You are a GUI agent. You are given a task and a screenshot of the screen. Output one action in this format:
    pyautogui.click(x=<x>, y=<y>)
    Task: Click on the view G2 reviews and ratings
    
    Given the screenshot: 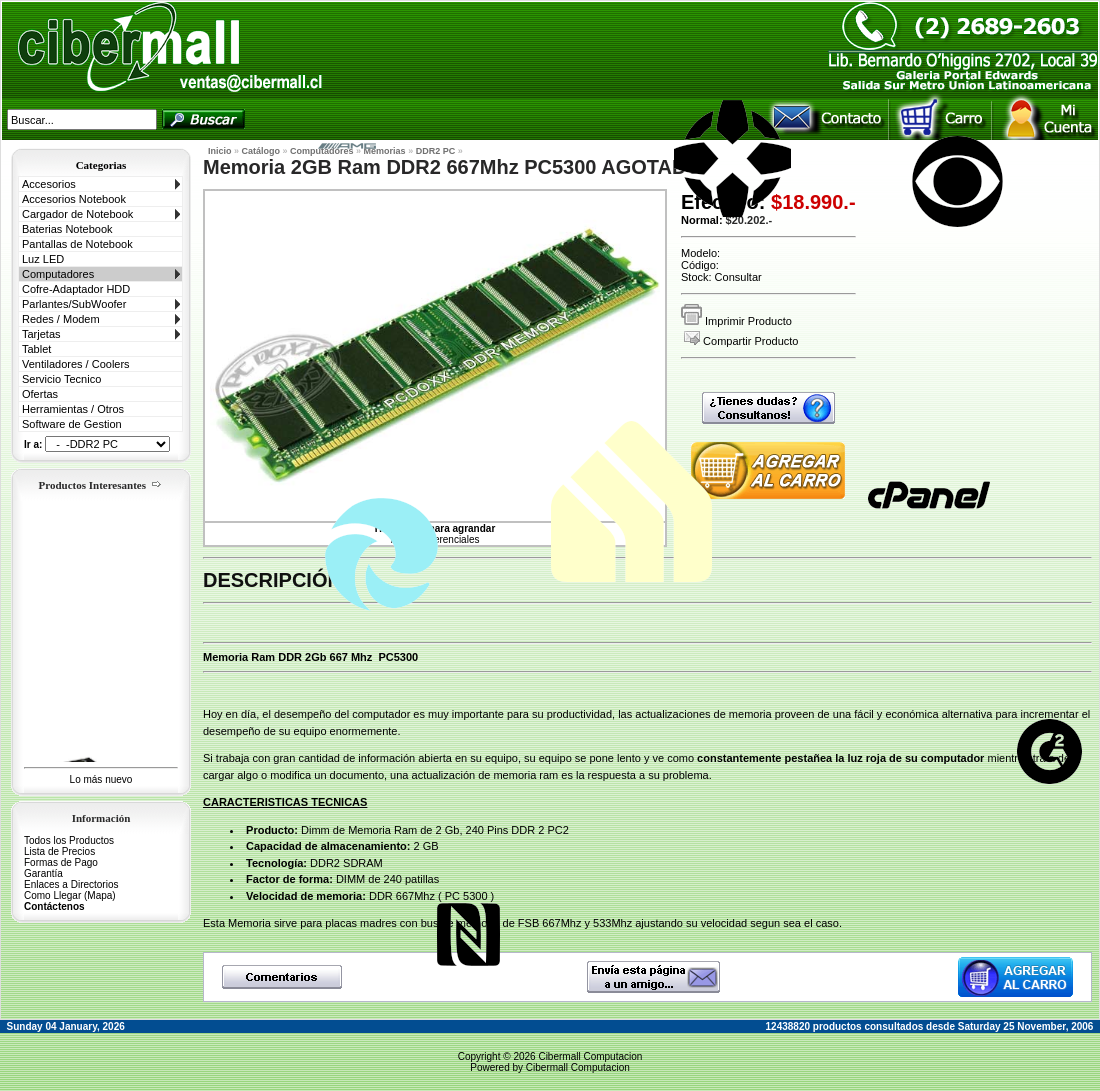 What is the action you would take?
    pyautogui.click(x=1049, y=751)
    